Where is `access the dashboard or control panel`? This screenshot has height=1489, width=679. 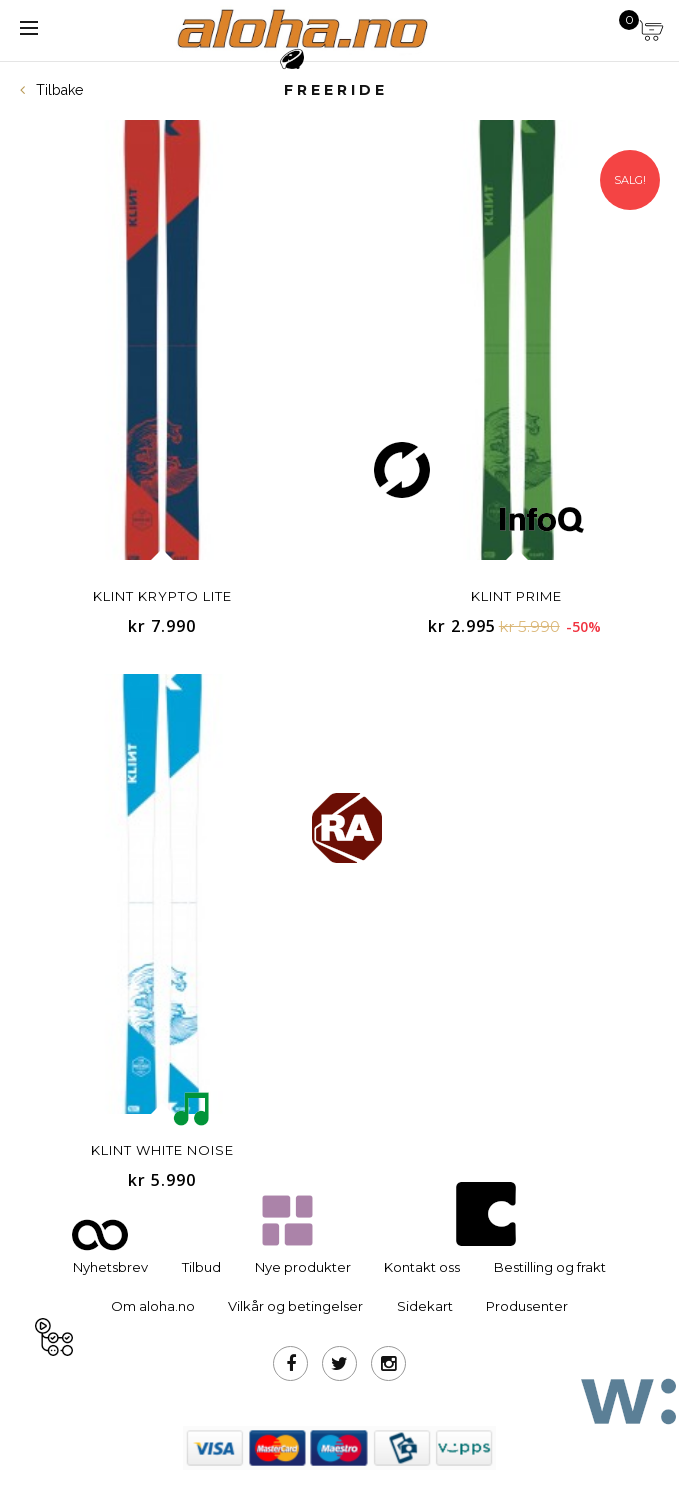
access the dashboard or control panel is located at coordinates (287, 1220).